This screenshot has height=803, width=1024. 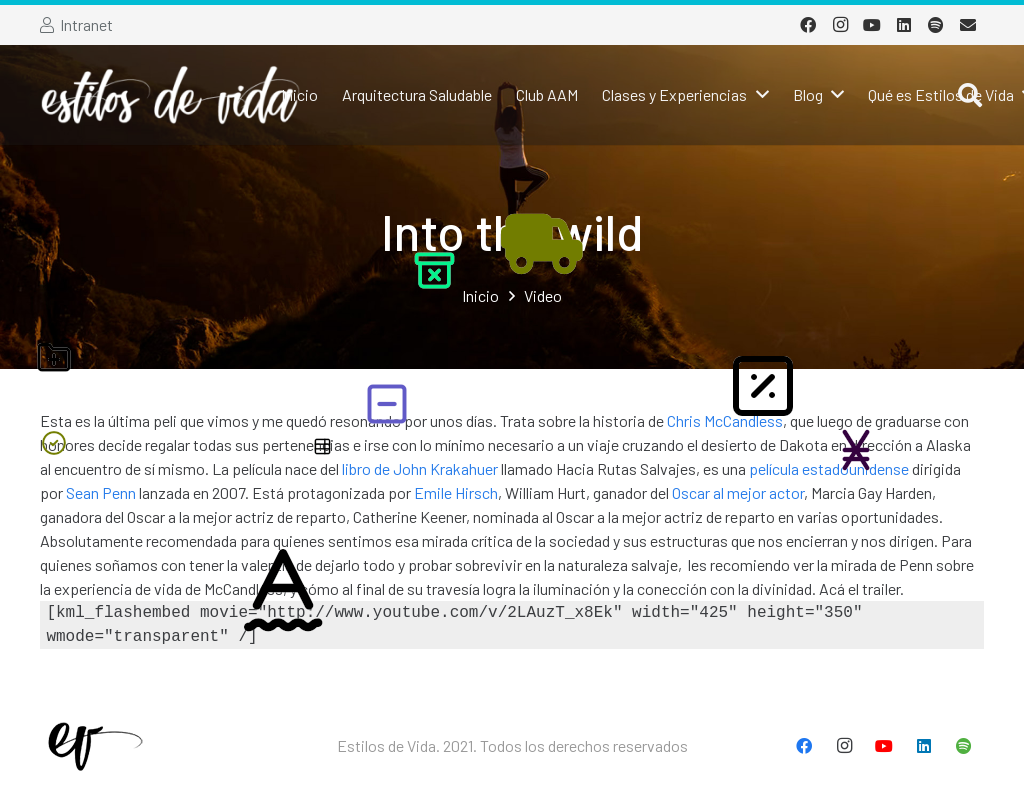 What do you see at coordinates (434, 270) in the screenshot?
I see `remove item from archive` at bounding box center [434, 270].